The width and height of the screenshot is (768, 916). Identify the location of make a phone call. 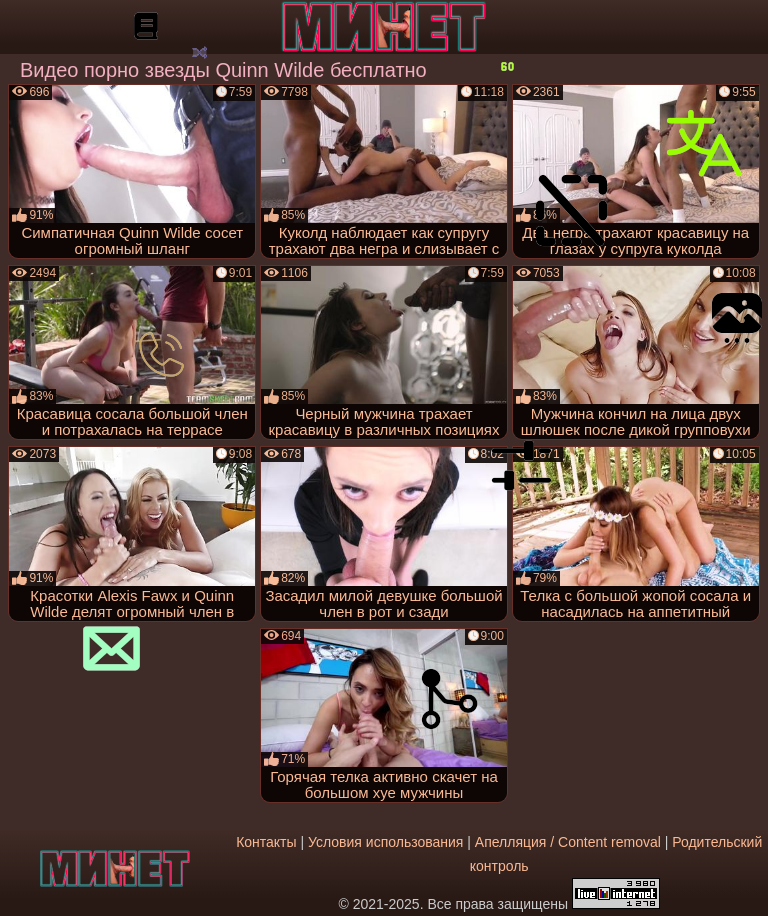
(162, 353).